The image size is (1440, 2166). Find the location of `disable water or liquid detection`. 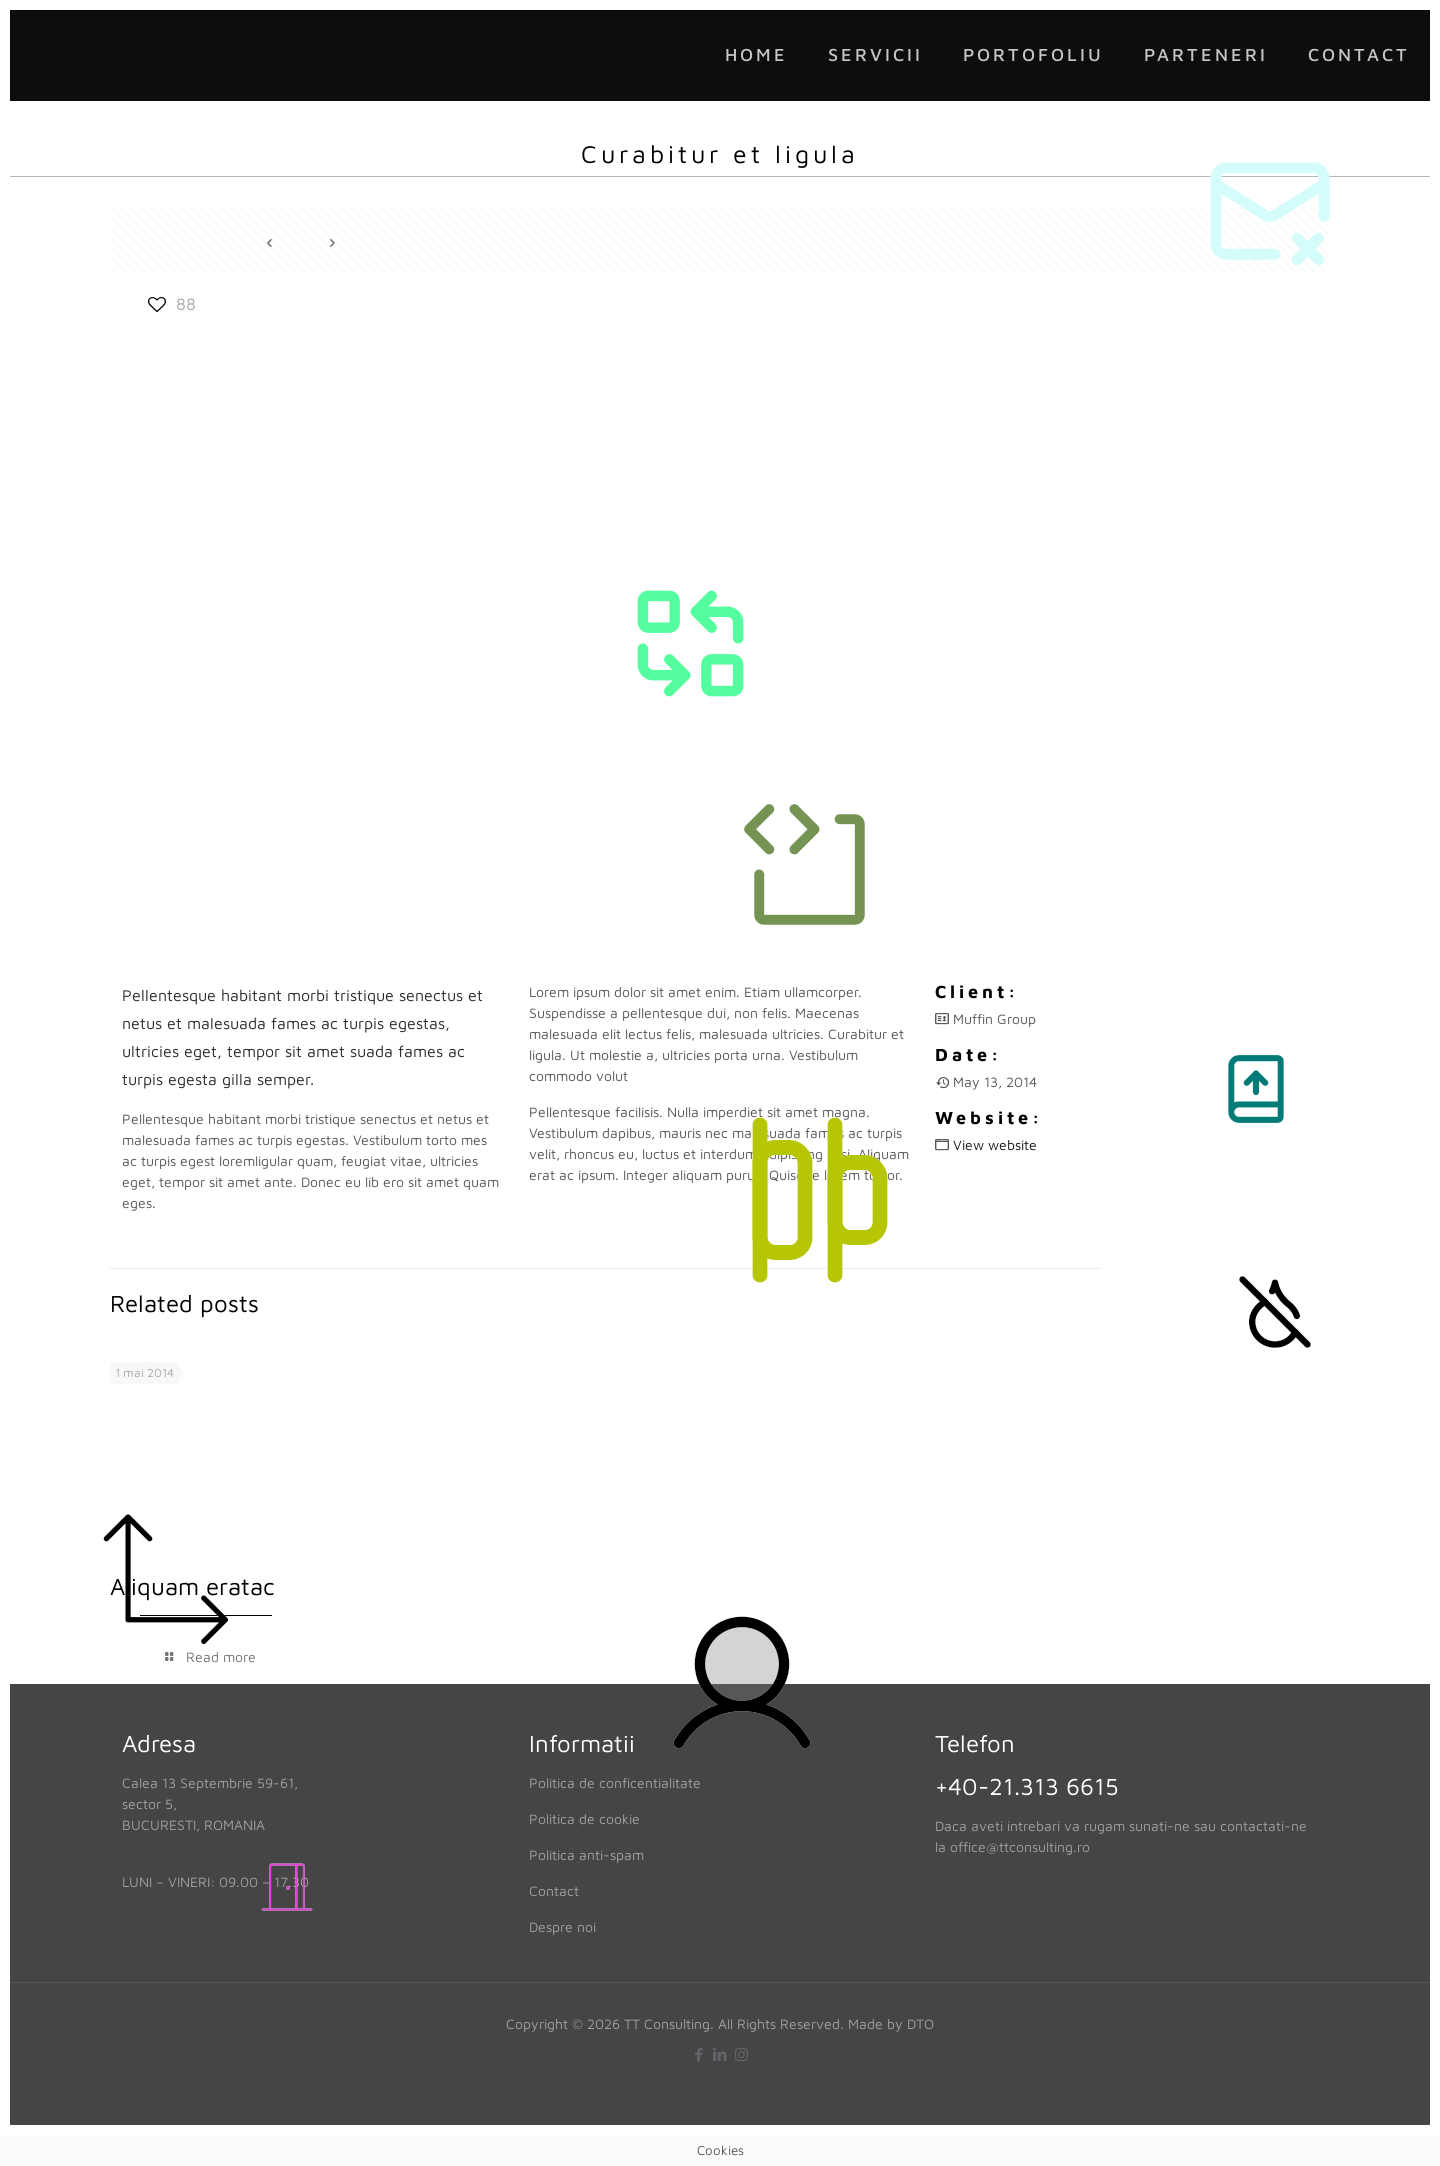

disable water or liquid detection is located at coordinates (1275, 1312).